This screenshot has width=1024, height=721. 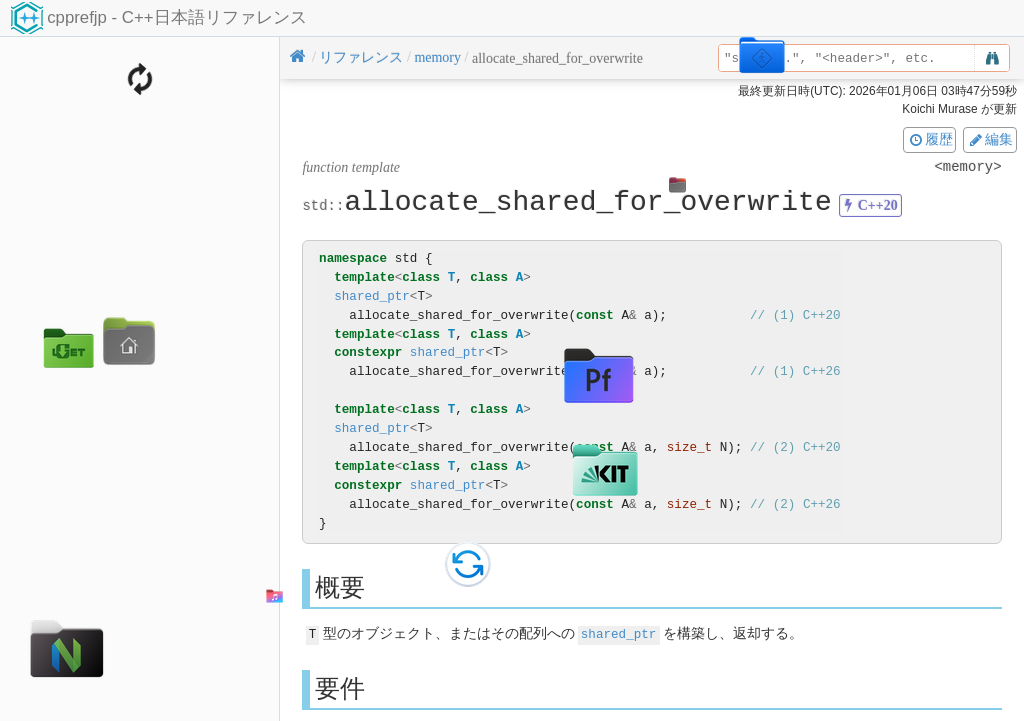 What do you see at coordinates (605, 472) in the screenshot?
I see `open KIT (Karlsruhe Institute of Technology) project folder` at bounding box center [605, 472].